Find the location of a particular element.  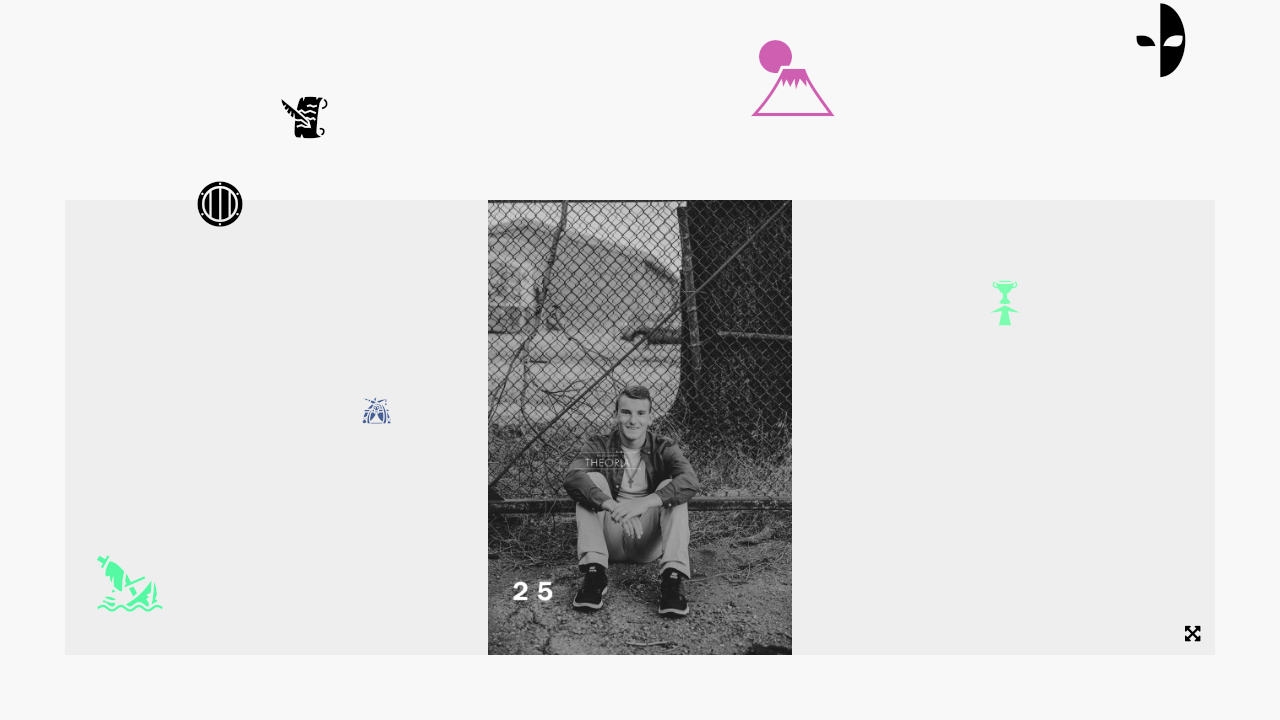

represents Japan or Japanese-related content is located at coordinates (793, 76).